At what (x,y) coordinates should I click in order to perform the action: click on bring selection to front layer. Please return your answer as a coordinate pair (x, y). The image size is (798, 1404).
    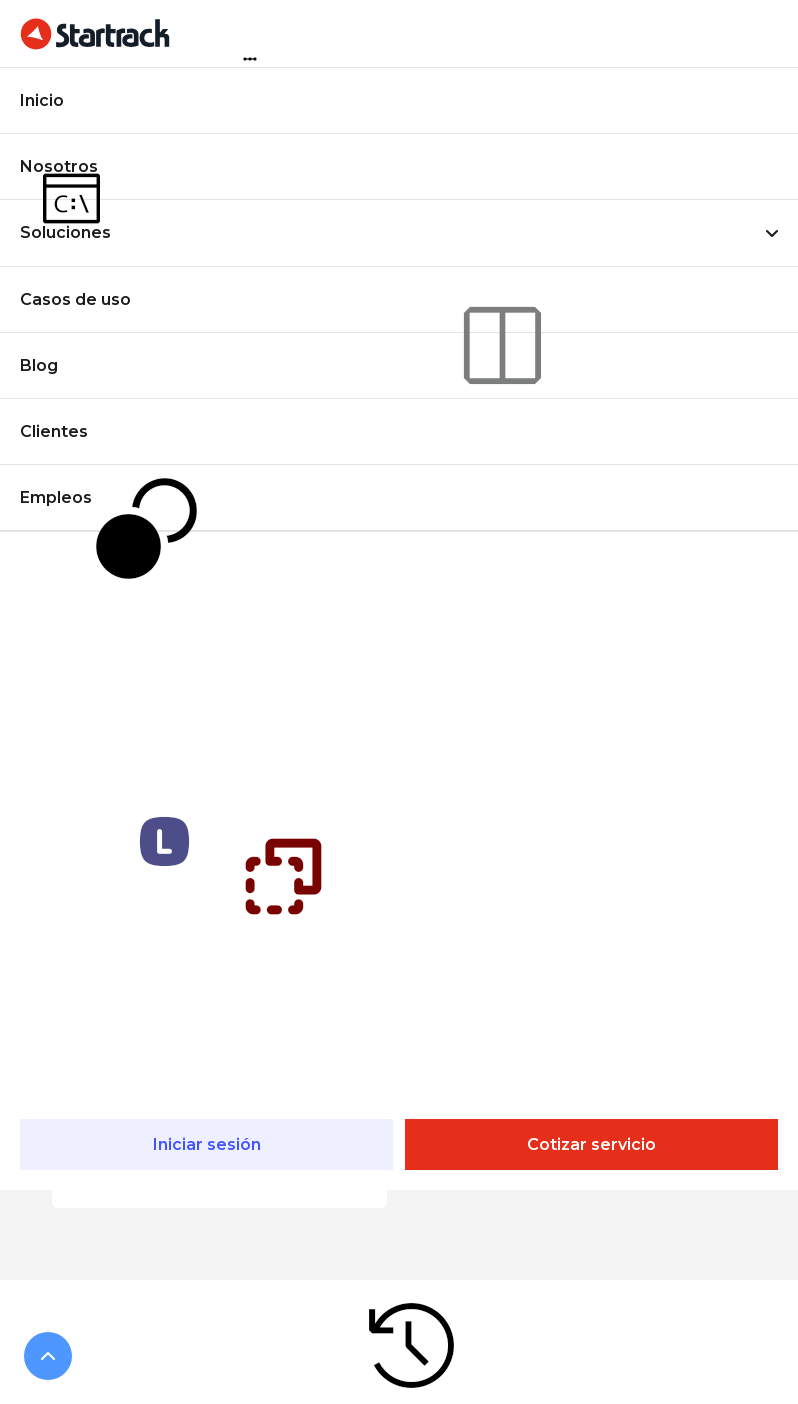
    Looking at the image, I should click on (283, 876).